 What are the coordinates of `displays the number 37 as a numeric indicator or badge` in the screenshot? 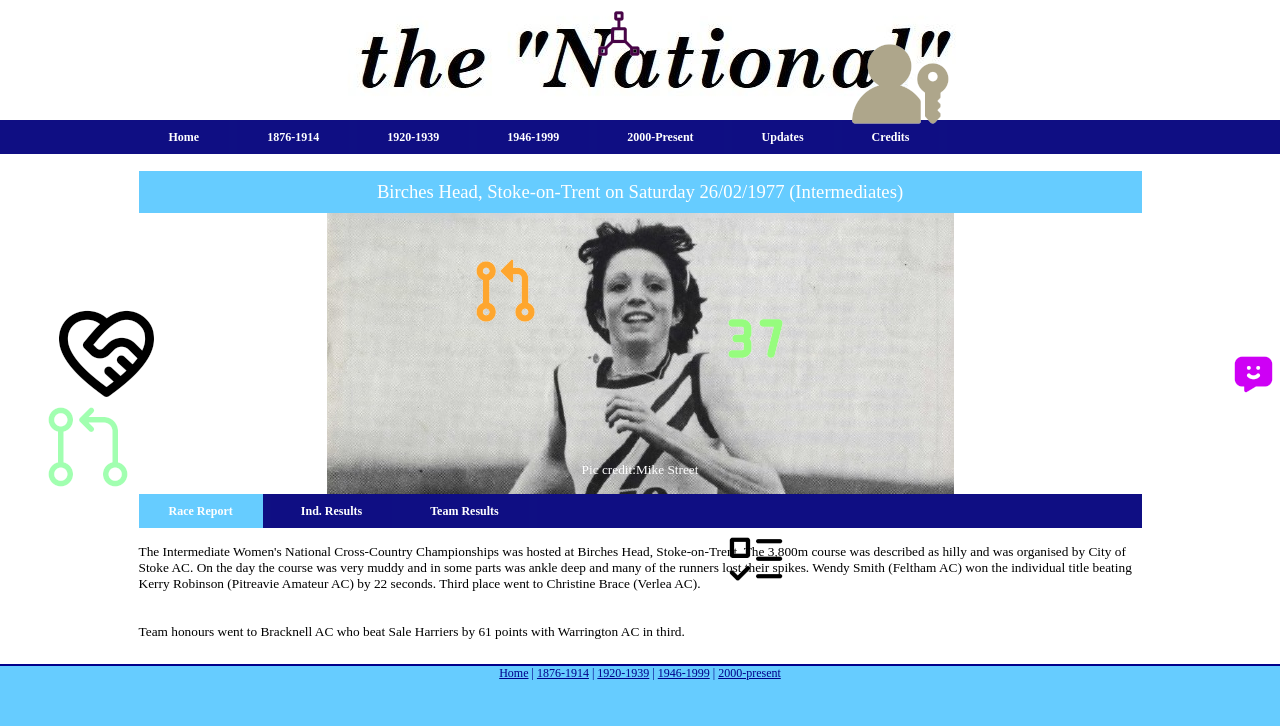 It's located at (755, 338).